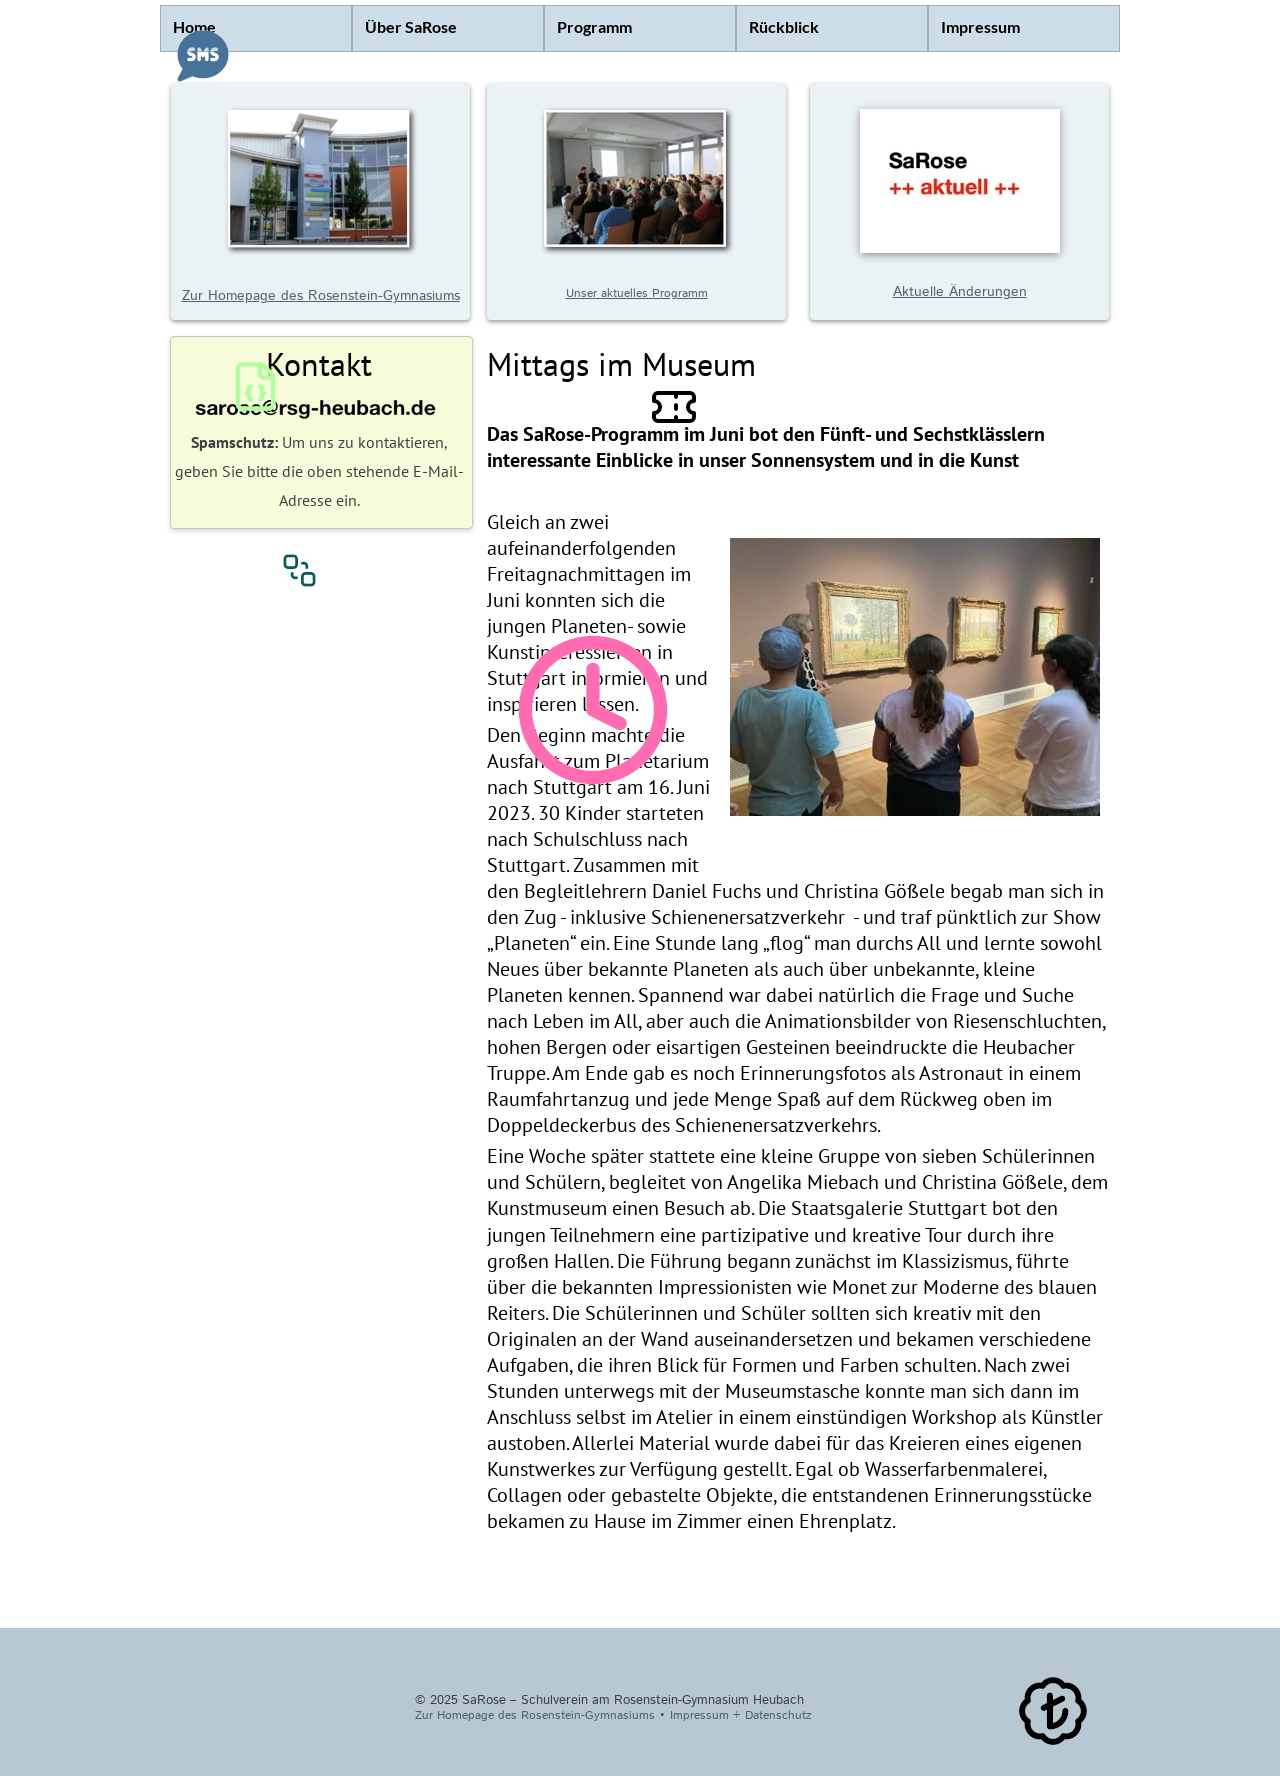  What do you see at coordinates (203, 56) in the screenshot?
I see `send an SMS text message` at bounding box center [203, 56].